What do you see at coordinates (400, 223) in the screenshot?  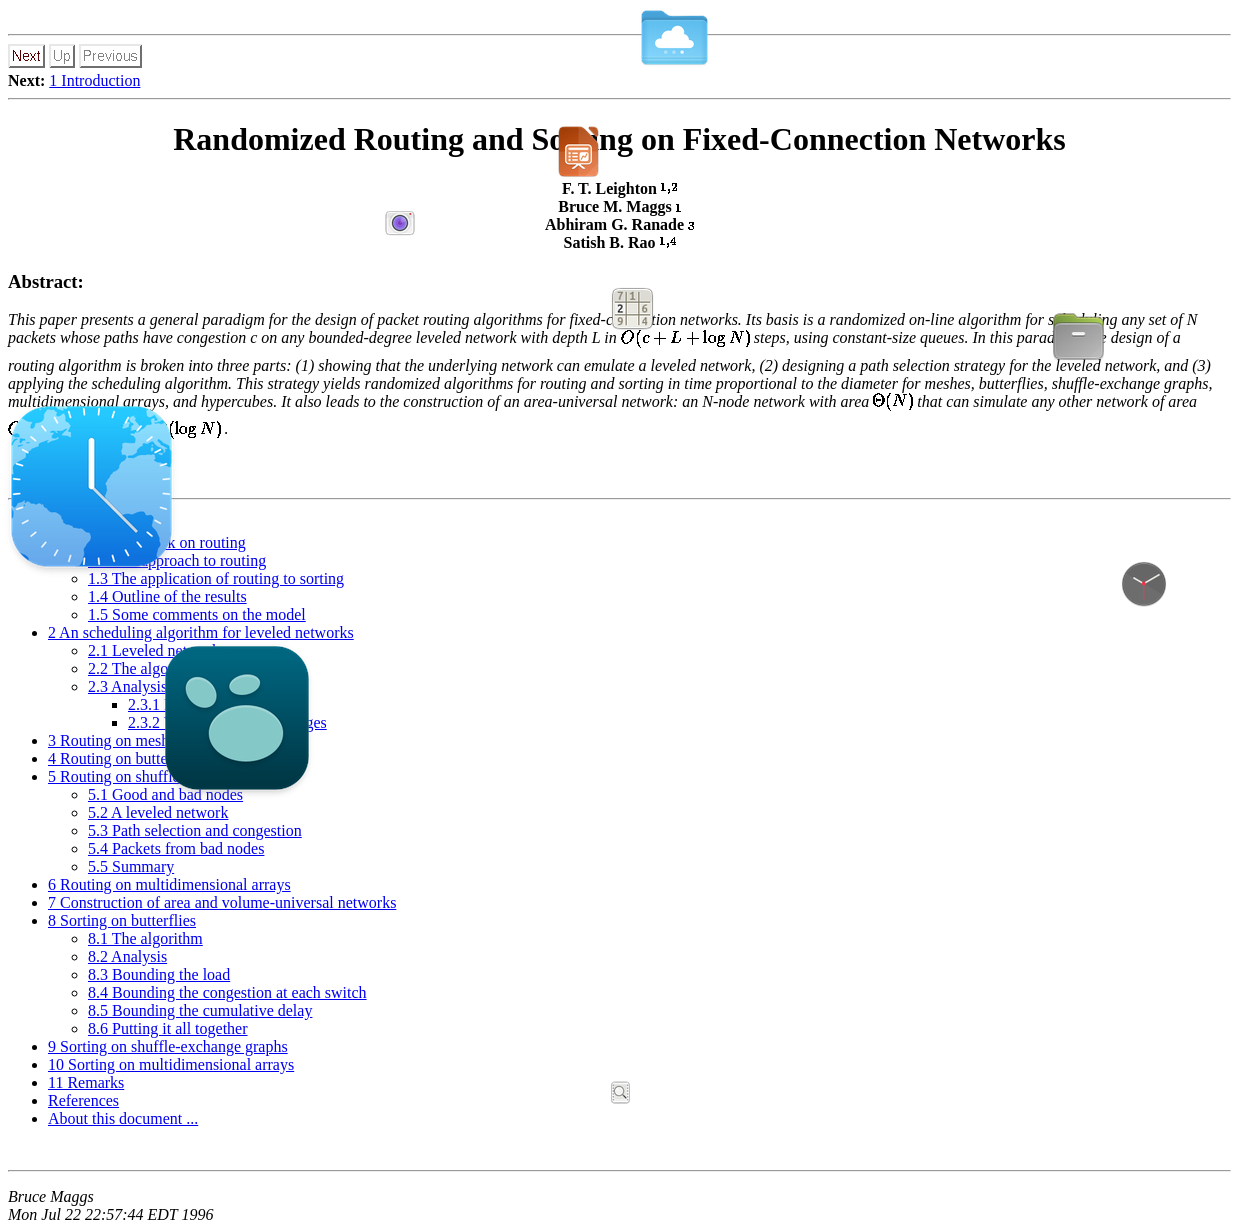 I see `open the cheese webcam application` at bounding box center [400, 223].